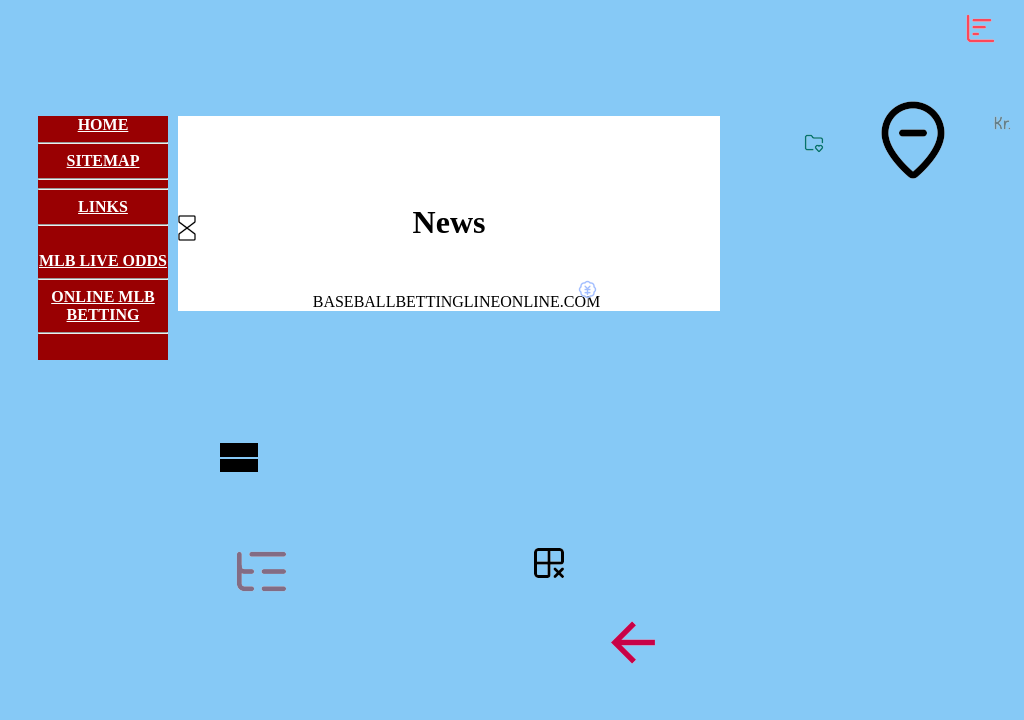 The image size is (1024, 720). I want to click on indicates japanese yen currency or pricing, so click(587, 289).